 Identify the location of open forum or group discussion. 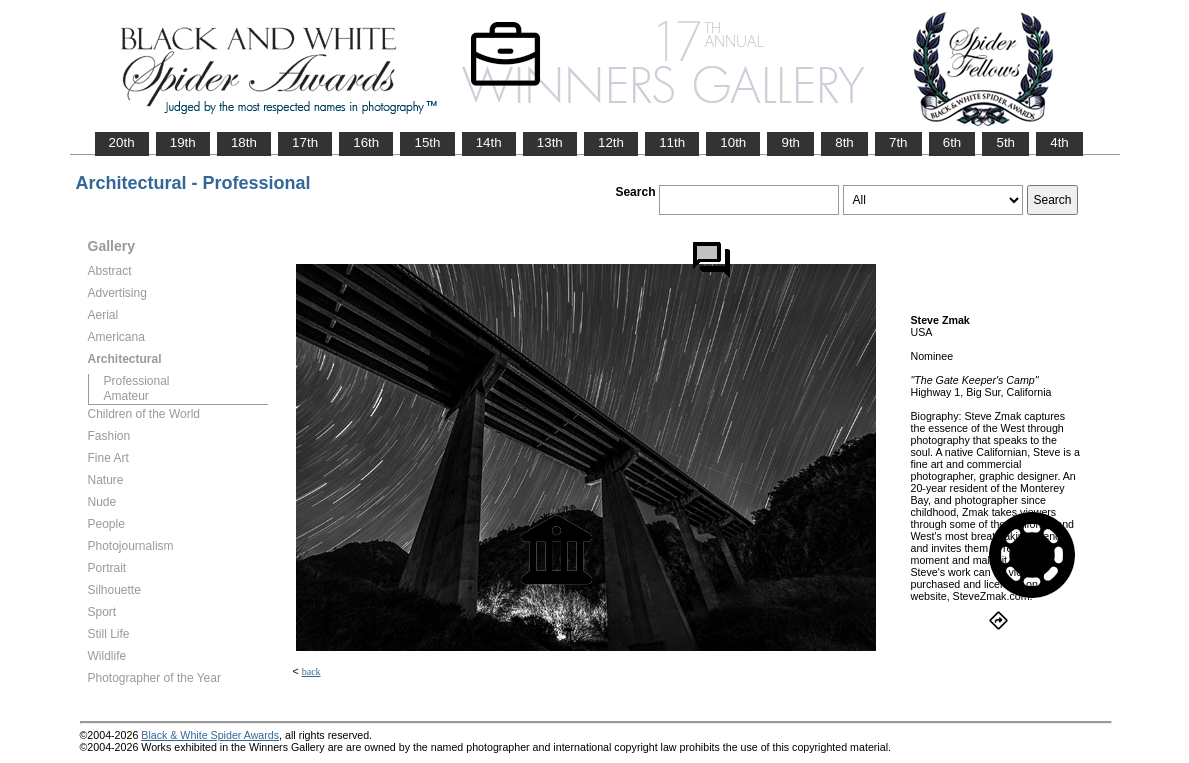
(711, 260).